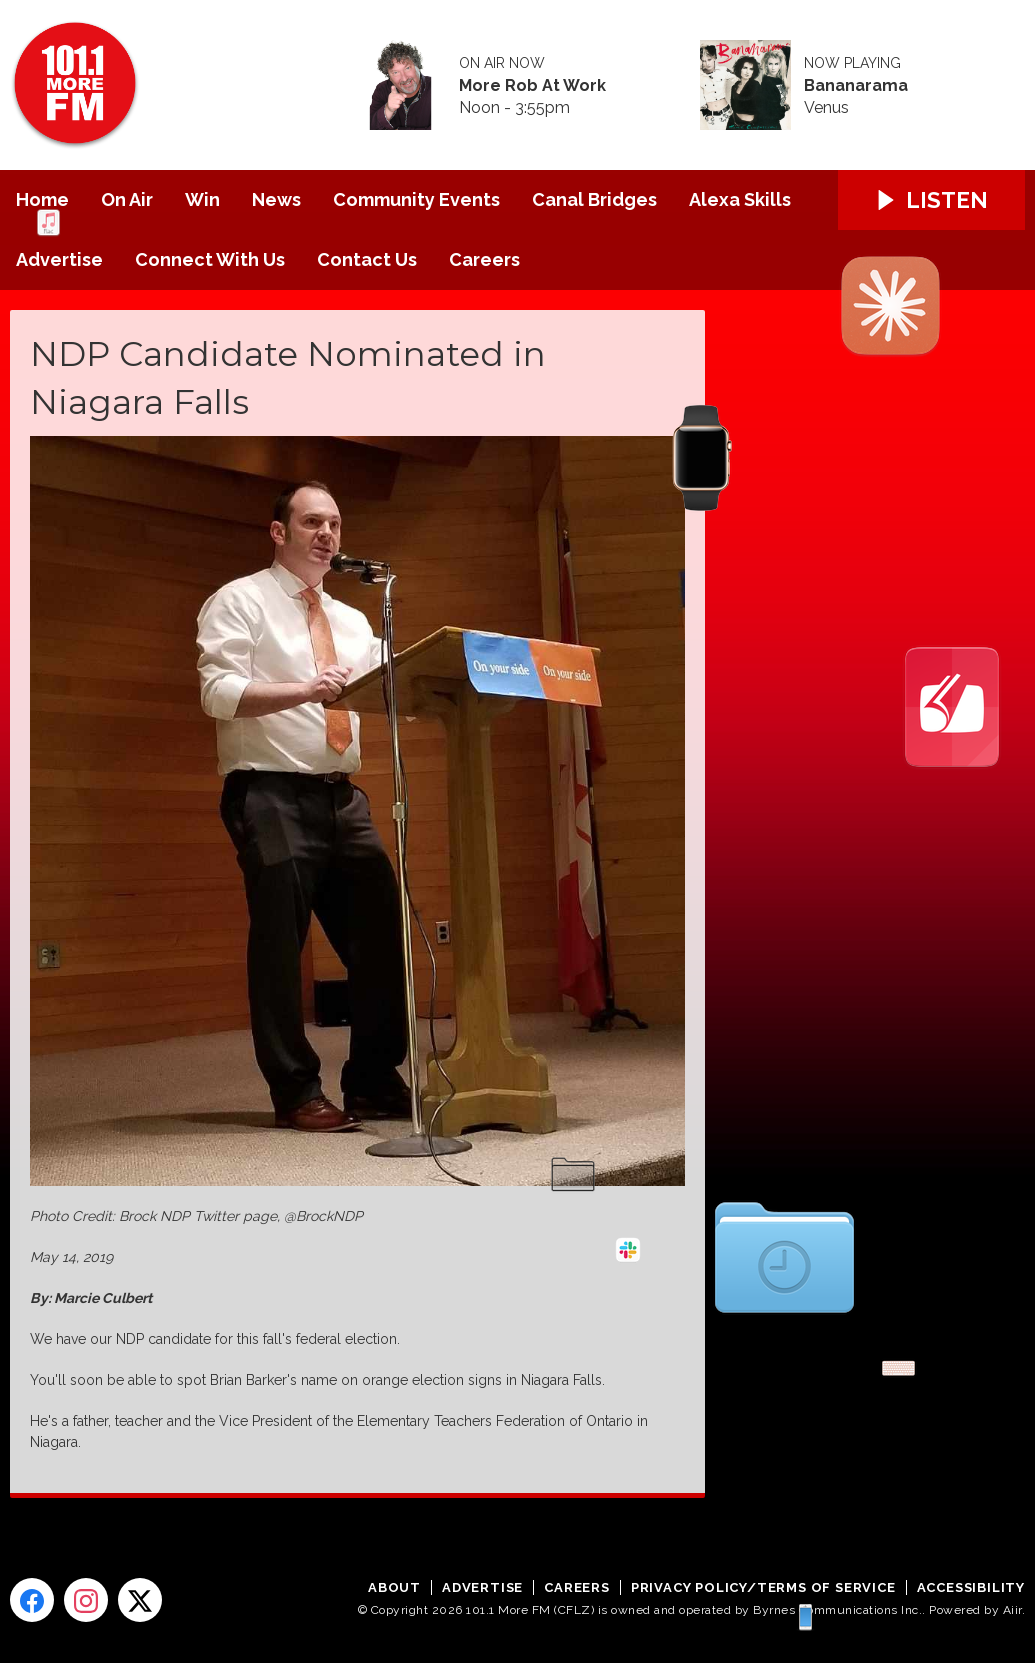 This screenshot has height=1663, width=1035. I want to click on manage connected Apple Watch device, so click(701, 458).